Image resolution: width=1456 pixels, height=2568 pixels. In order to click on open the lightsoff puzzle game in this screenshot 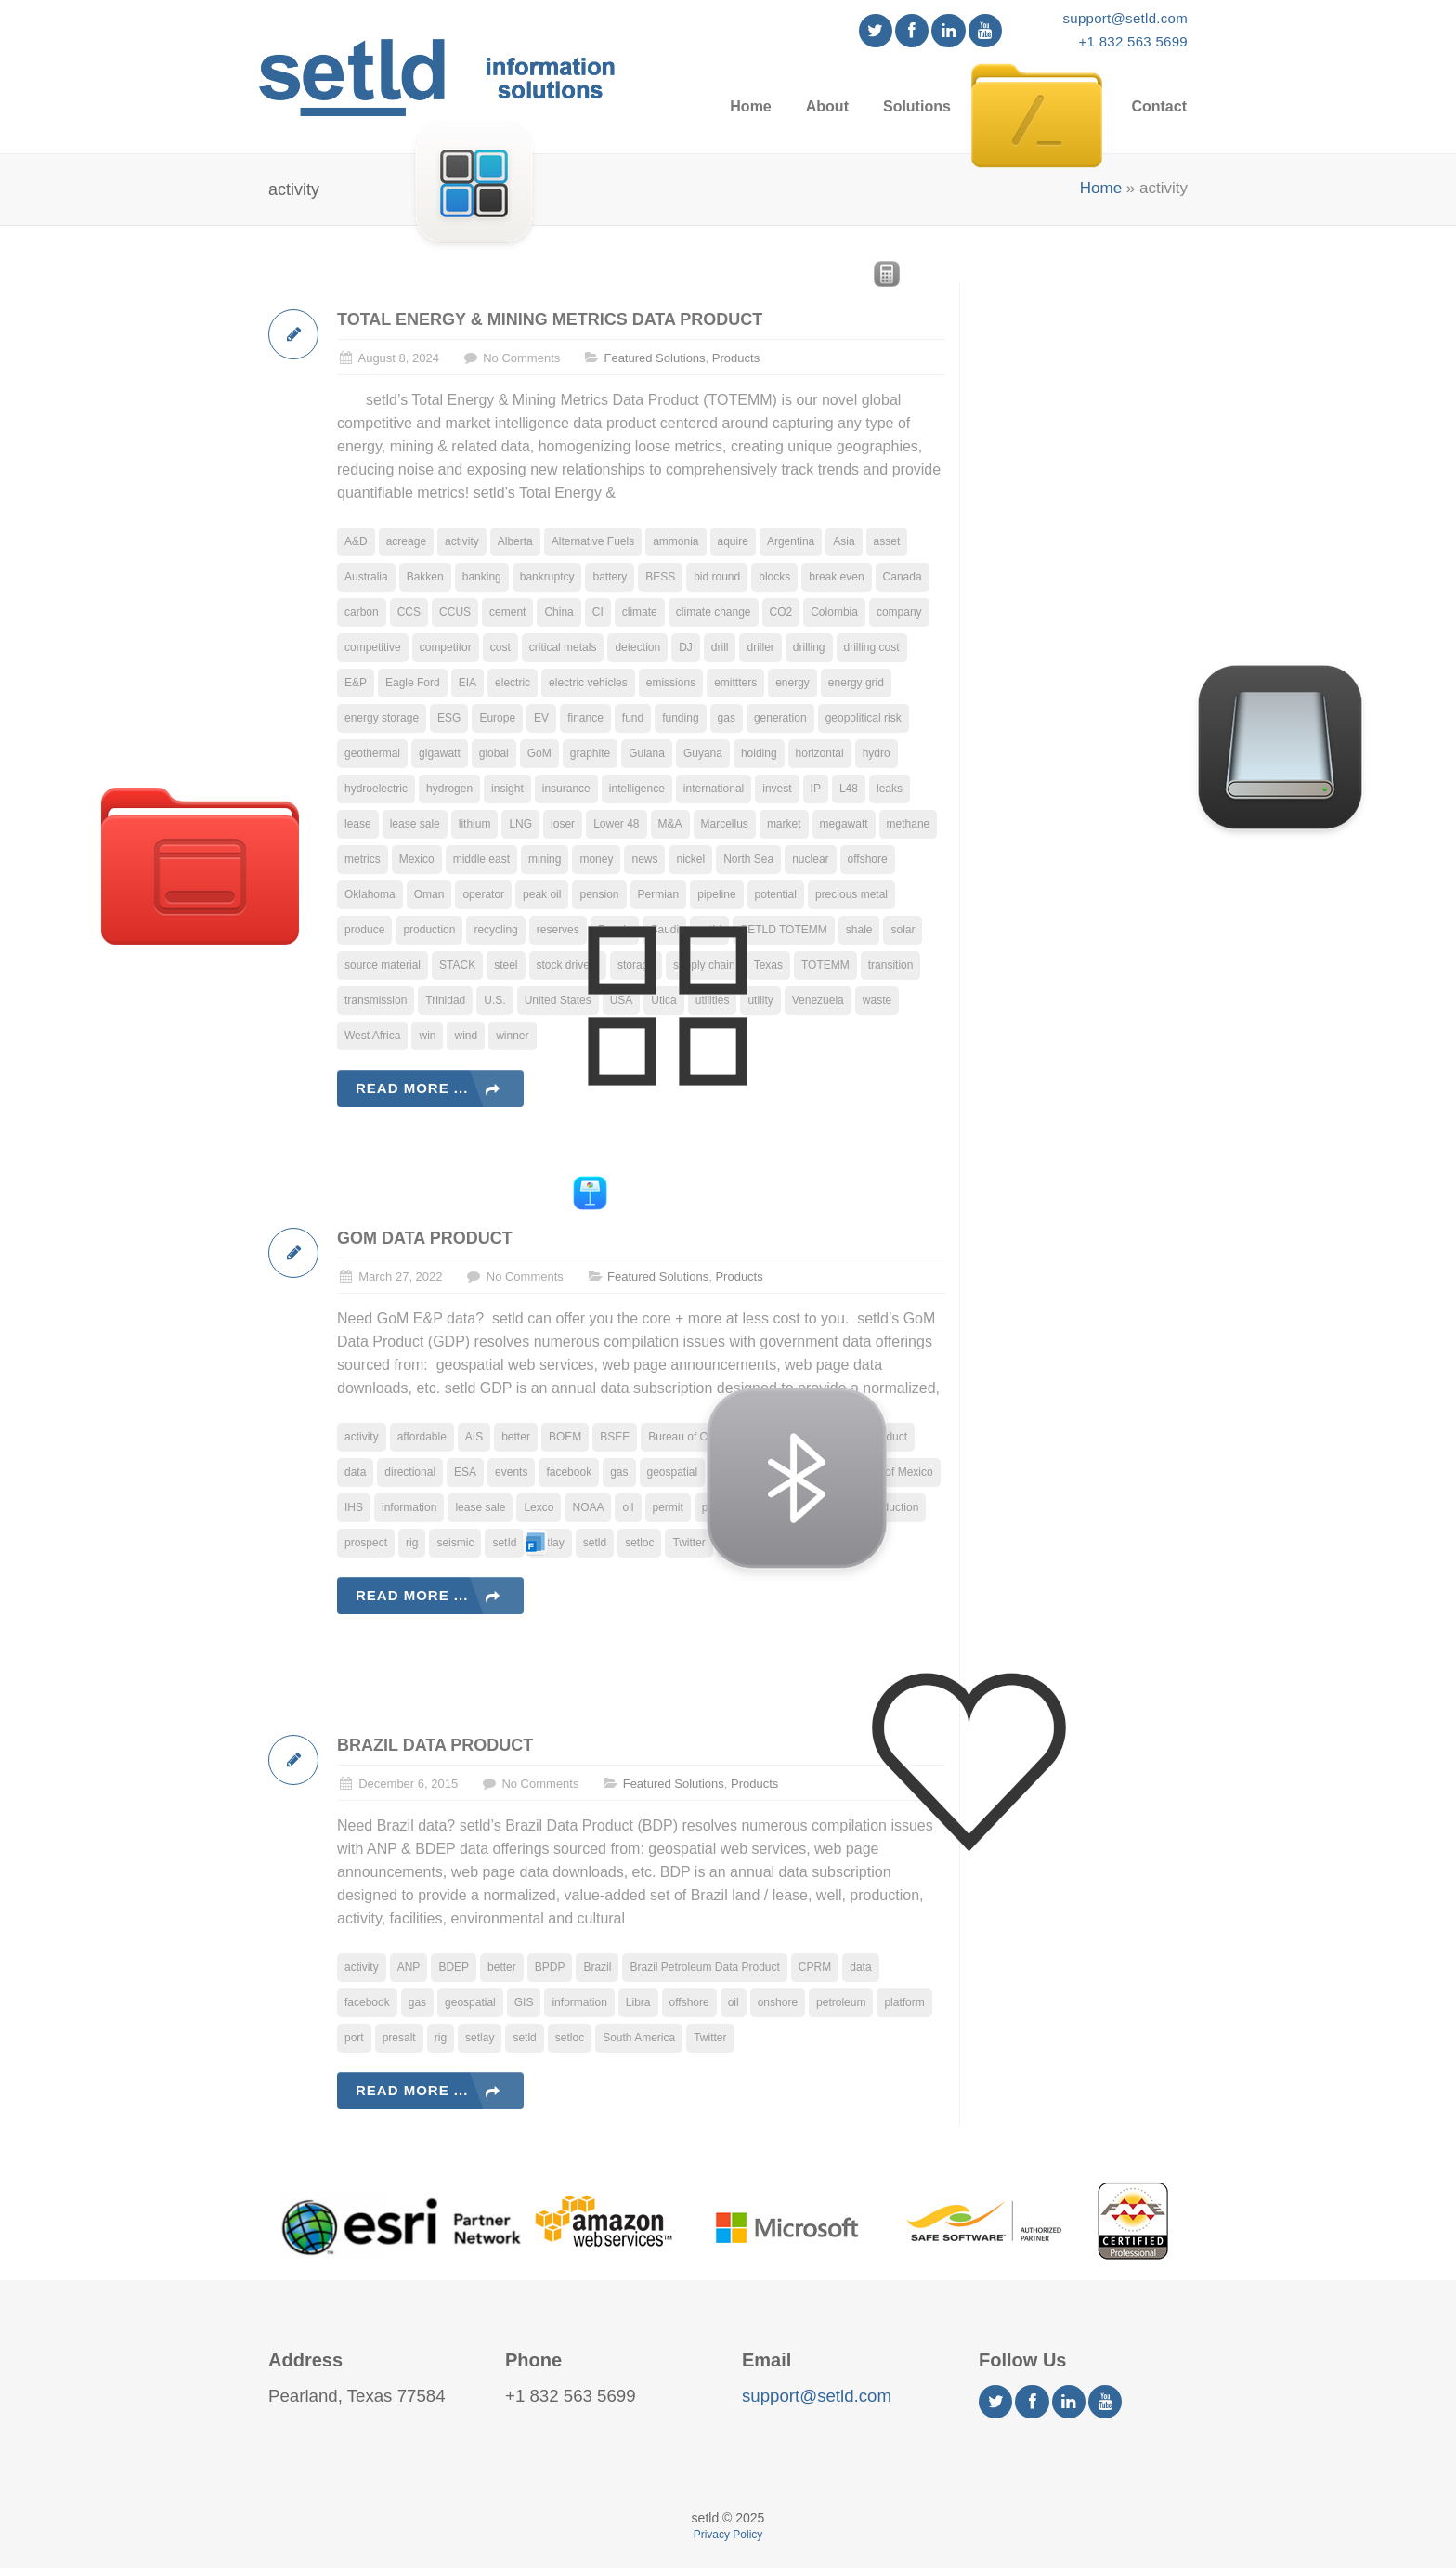, I will do `click(474, 183)`.